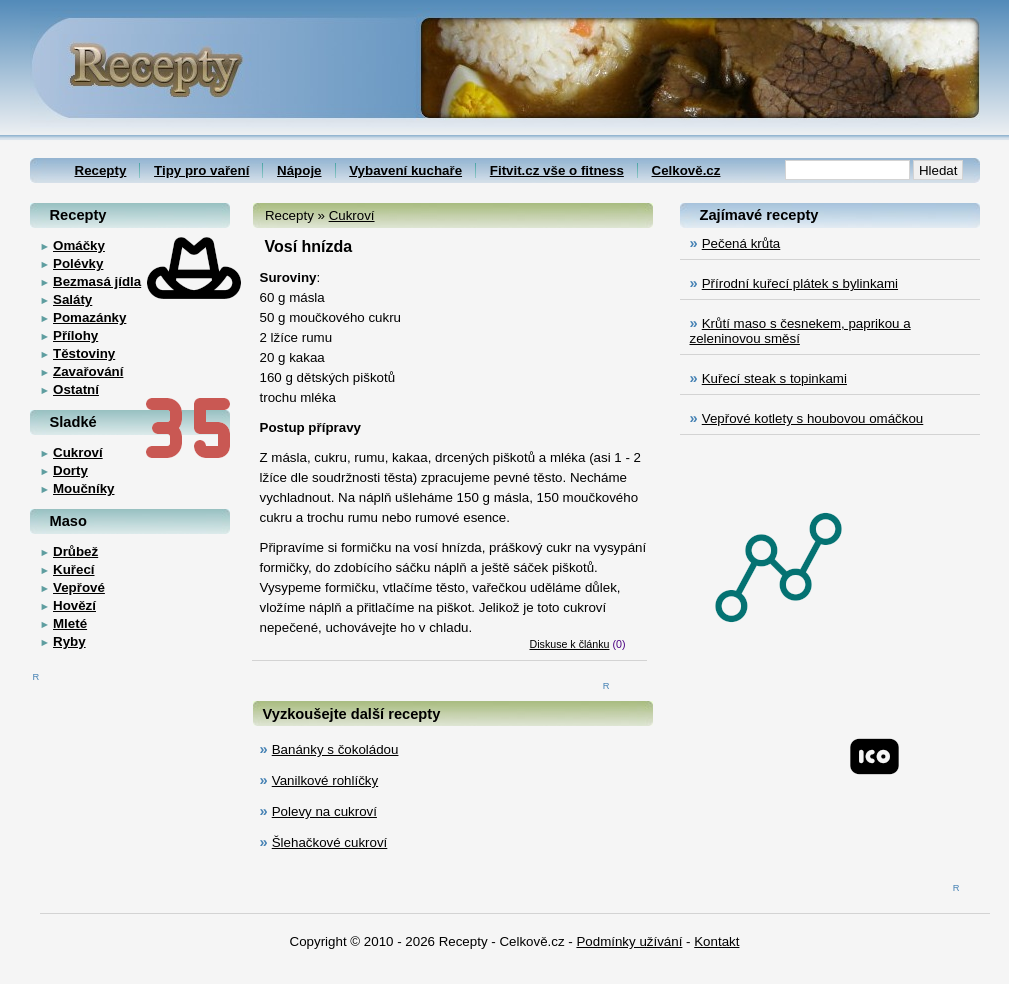  Describe the element at coordinates (778, 567) in the screenshot. I see `view connected data points or nodes` at that location.